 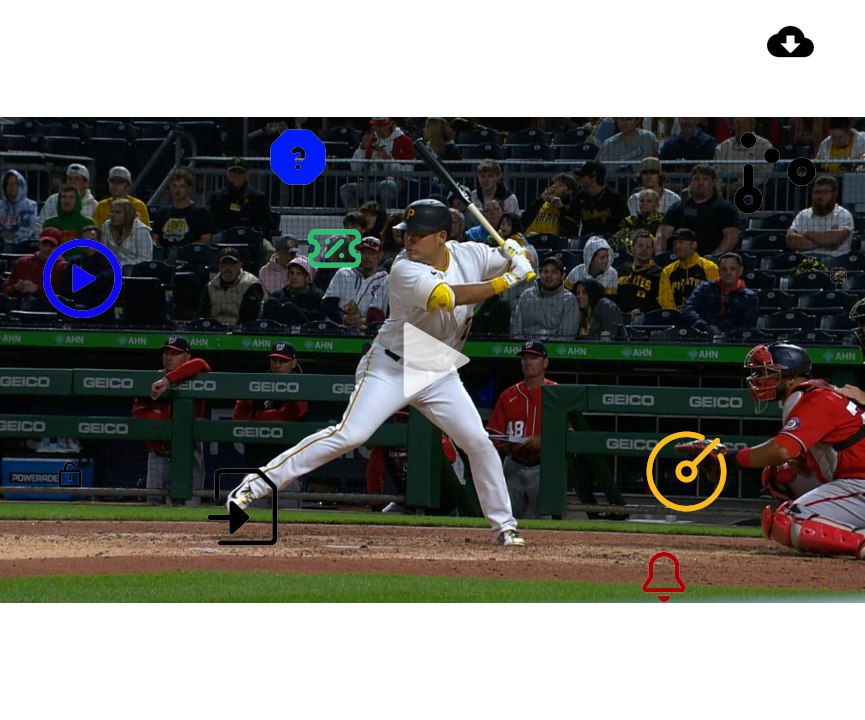 I want to click on apply a discount or promo code, so click(x=334, y=248).